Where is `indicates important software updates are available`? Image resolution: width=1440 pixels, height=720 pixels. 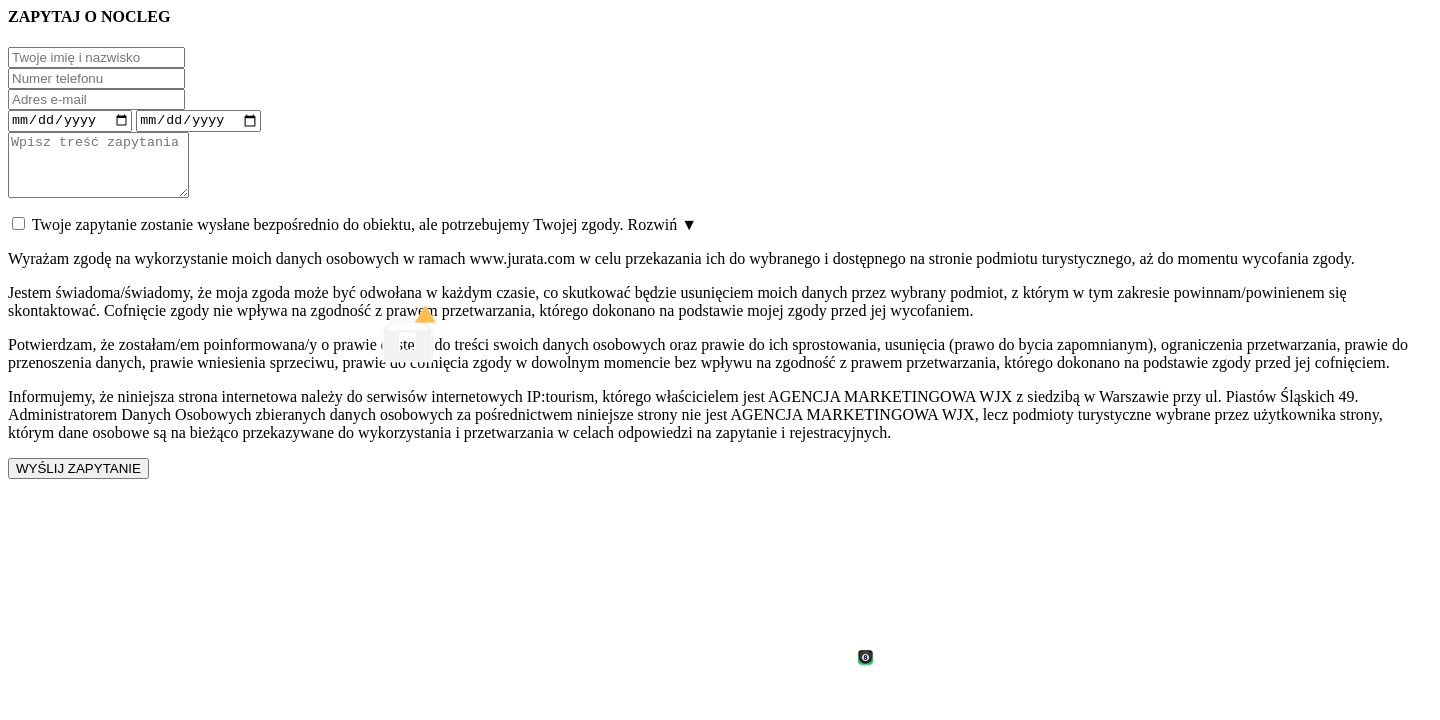
indicates important software updates are available is located at coordinates (407, 333).